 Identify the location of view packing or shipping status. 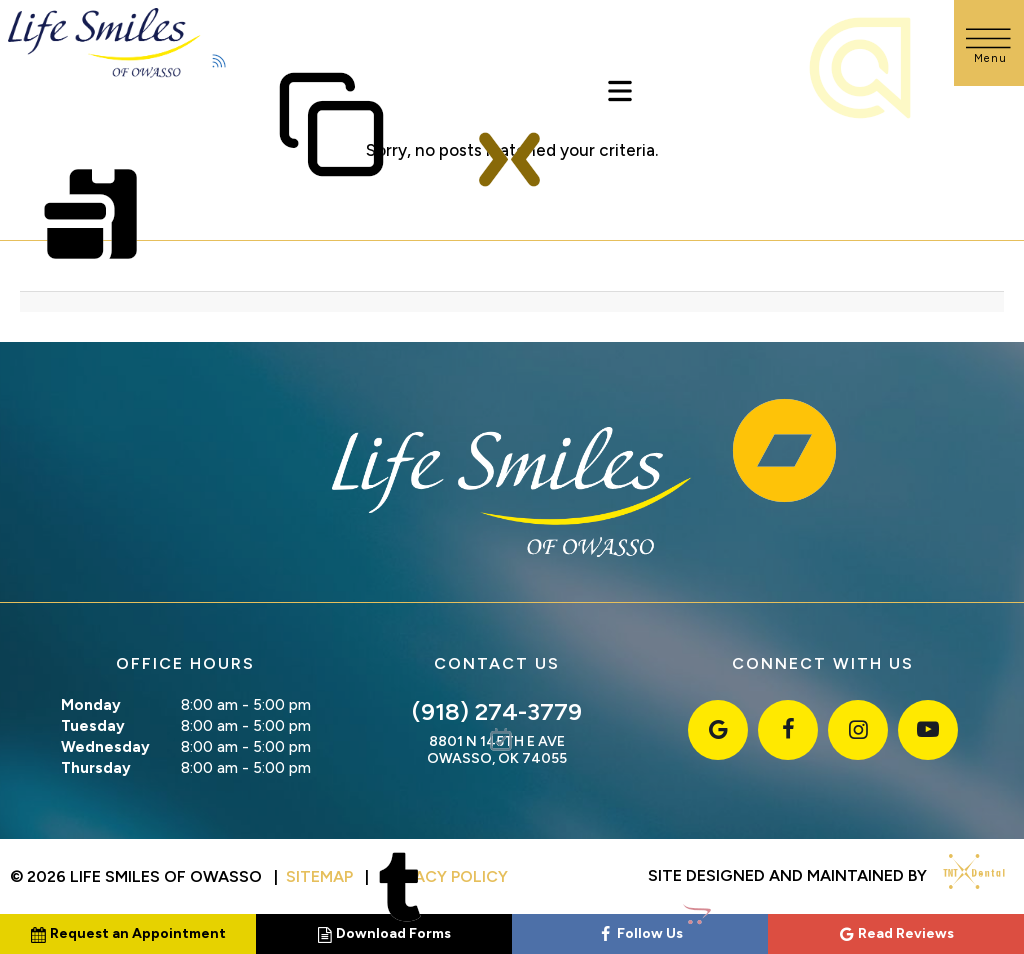
(92, 214).